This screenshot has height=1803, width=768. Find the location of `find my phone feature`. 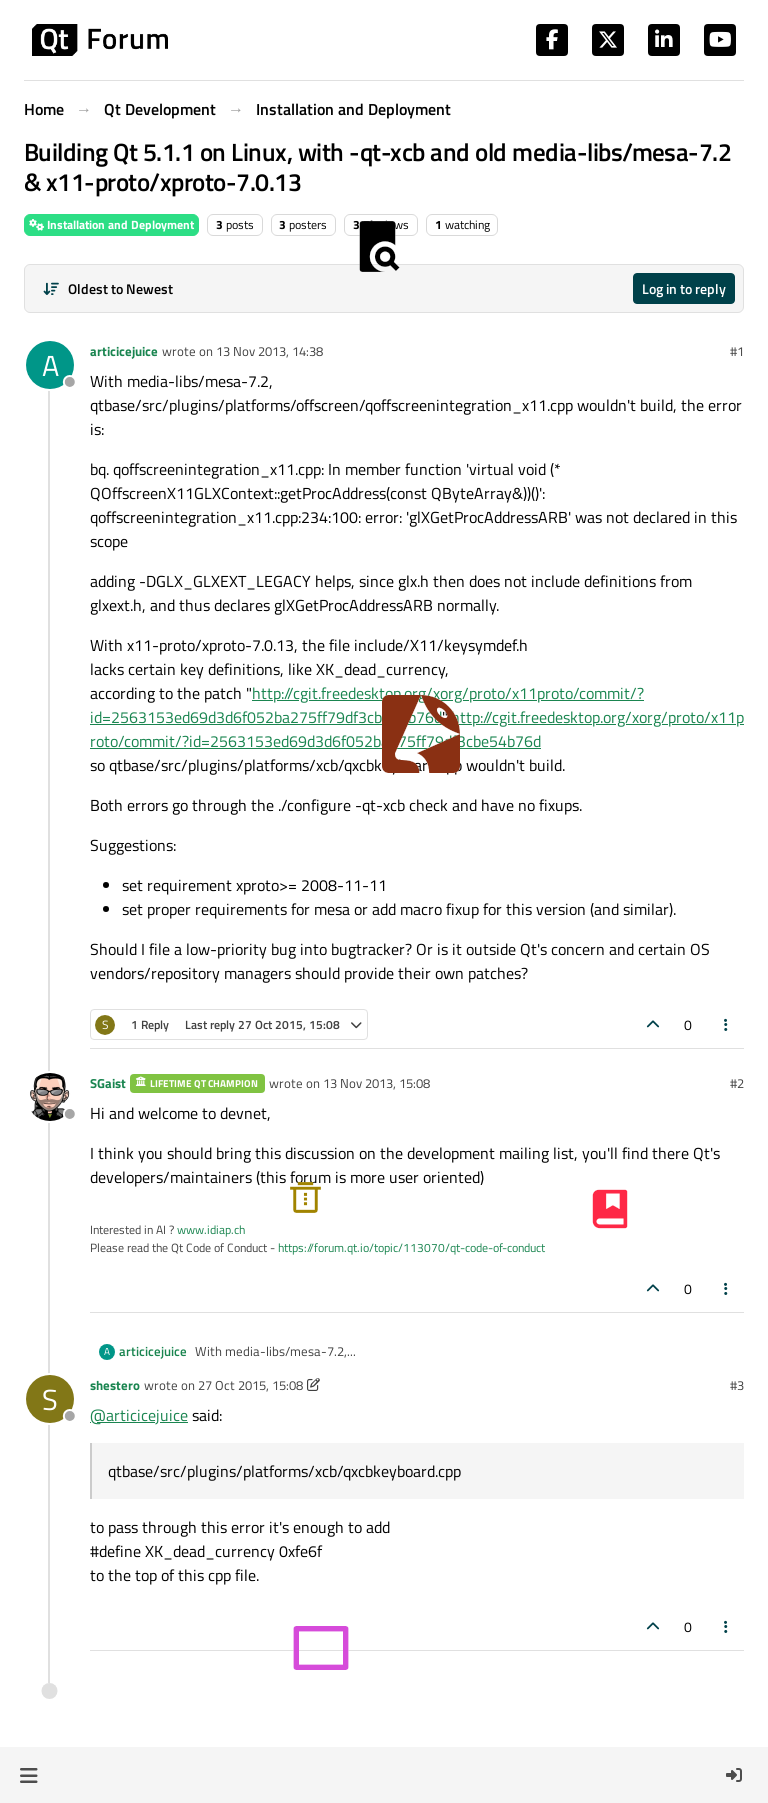

find my phone feature is located at coordinates (377, 246).